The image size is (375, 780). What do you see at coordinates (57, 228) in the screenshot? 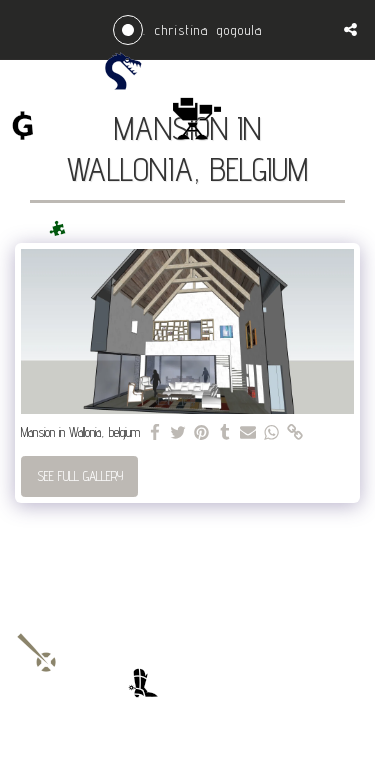
I see `access plugins or extensions` at bounding box center [57, 228].